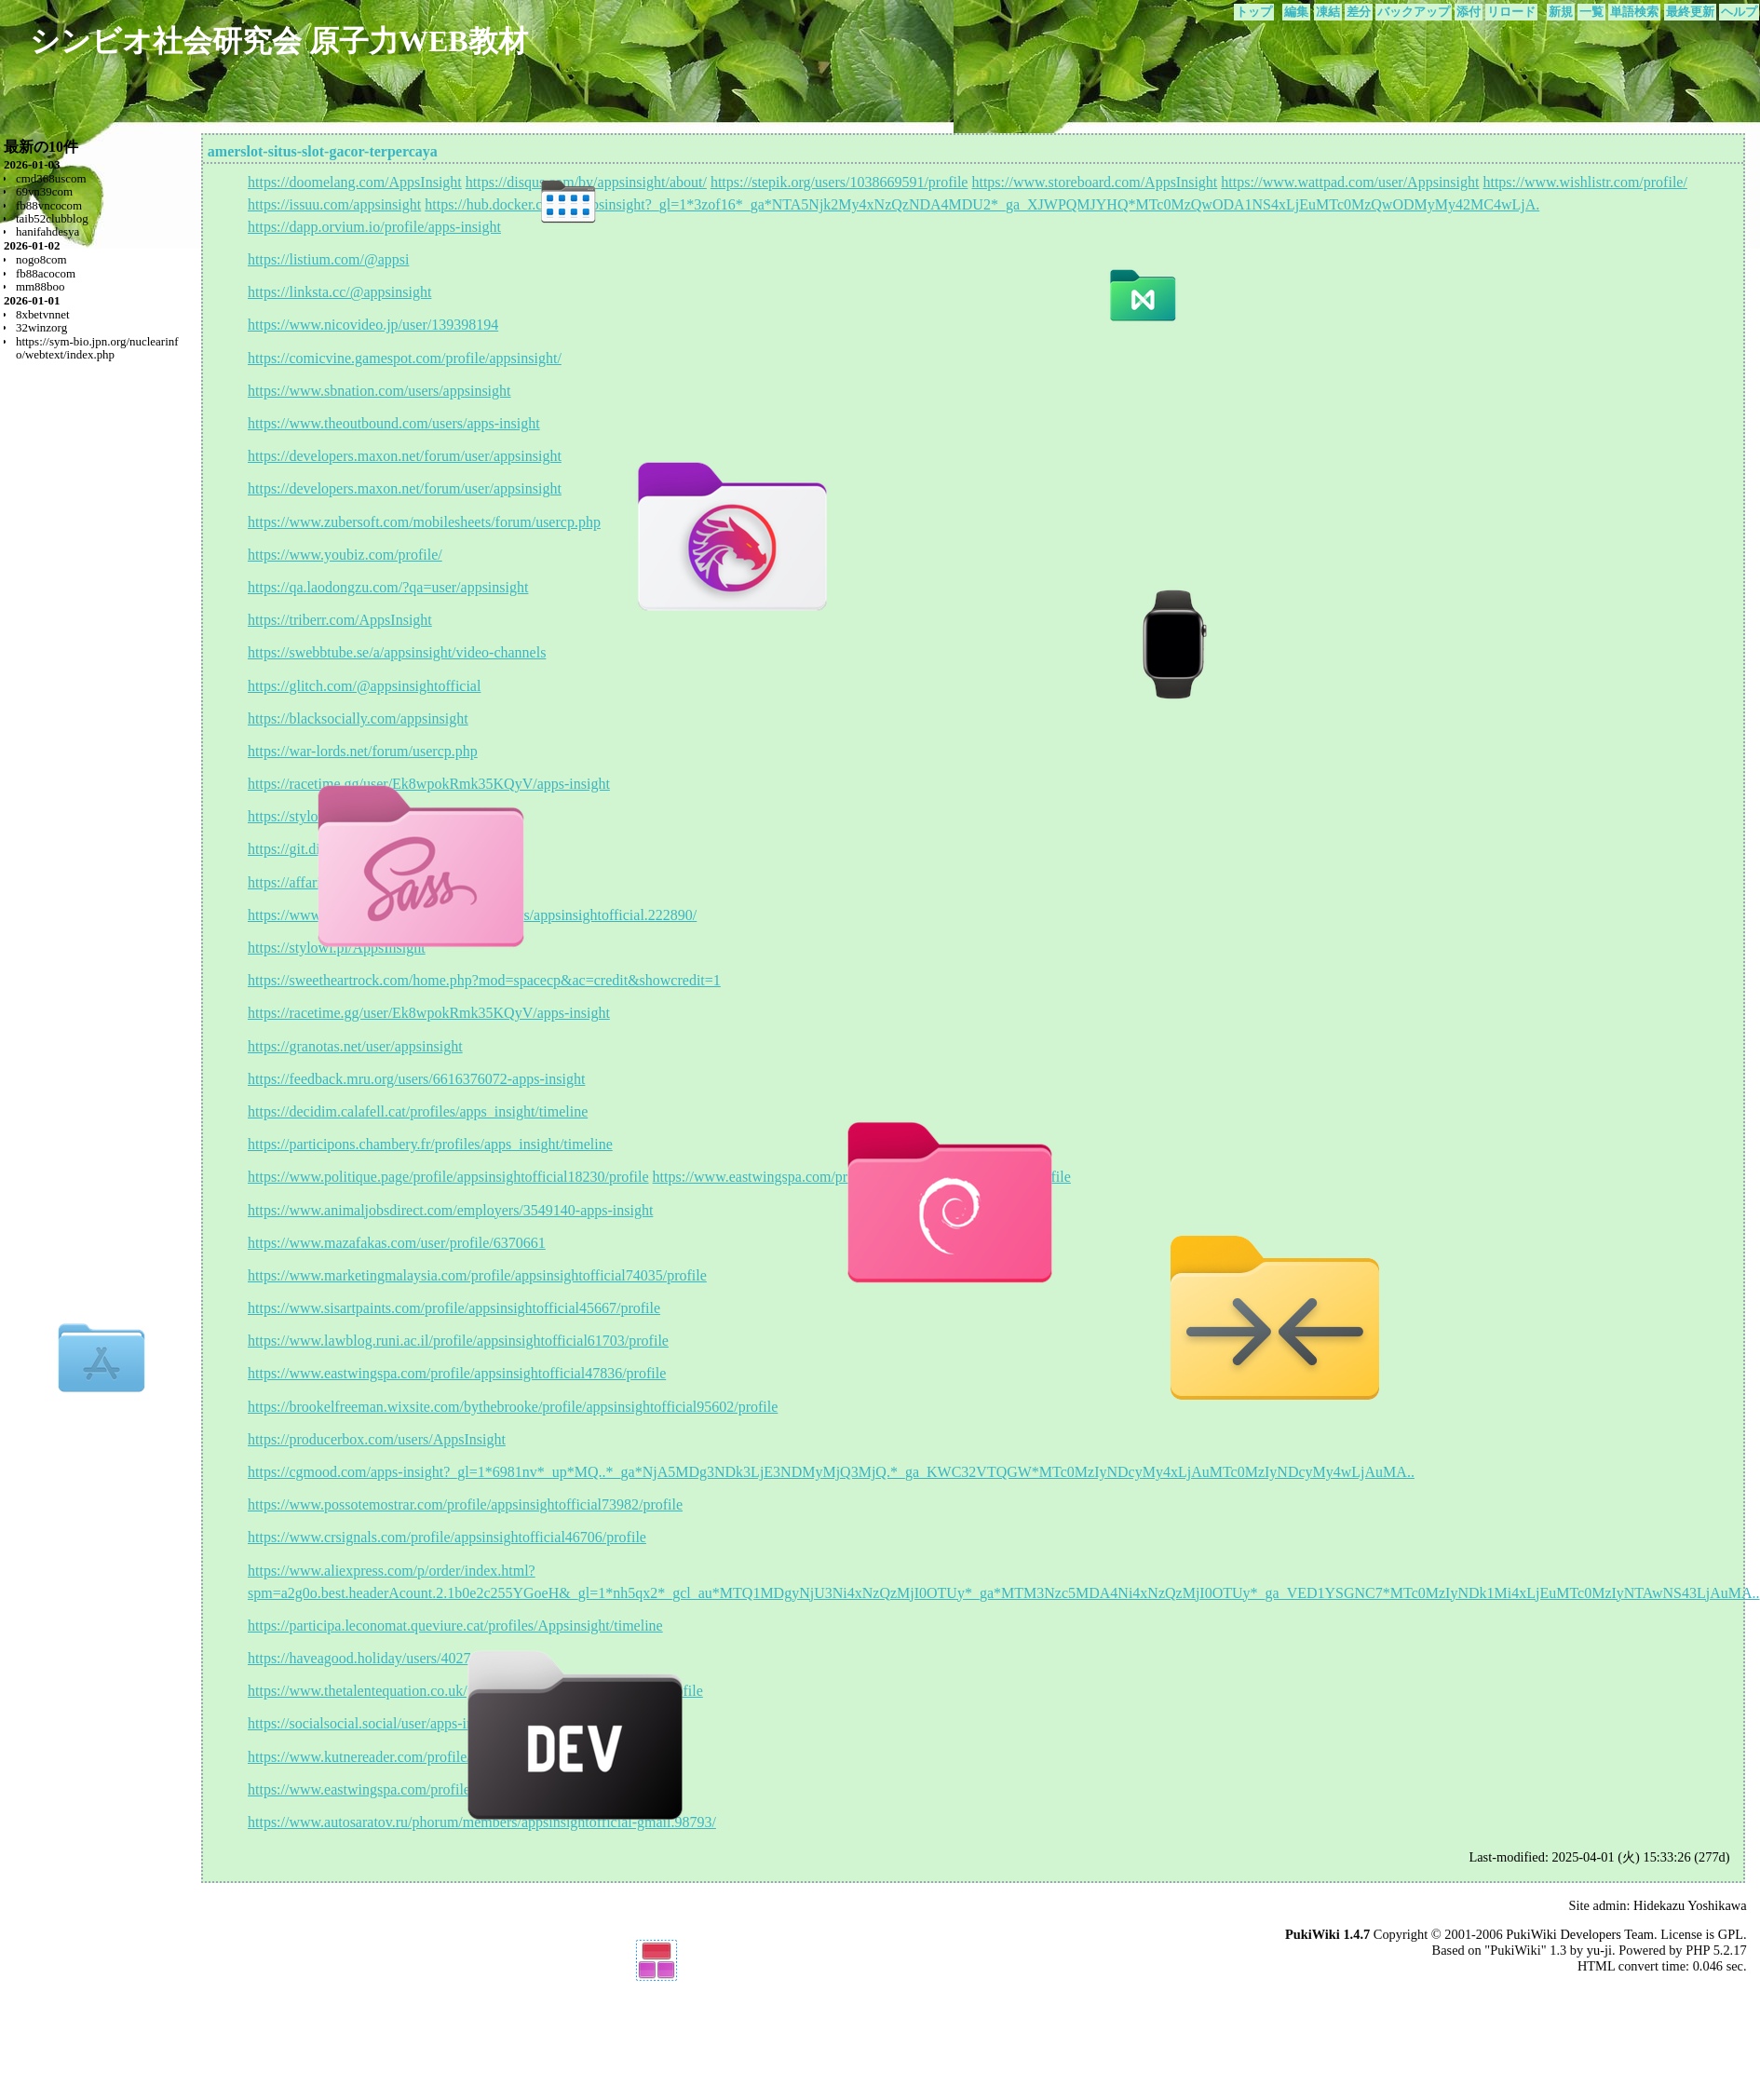 This screenshot has height=2100, width=1760. What do you see at coordinates (657, 1960) in the screenshot?
I see `select all items in the current view` at bounding box center [657, 1960].